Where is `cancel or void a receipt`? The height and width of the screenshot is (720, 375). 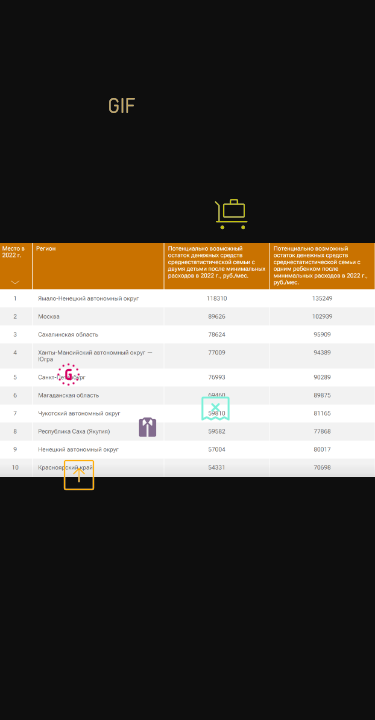 cancel or void a receipt is located at coordinates (215, 408).